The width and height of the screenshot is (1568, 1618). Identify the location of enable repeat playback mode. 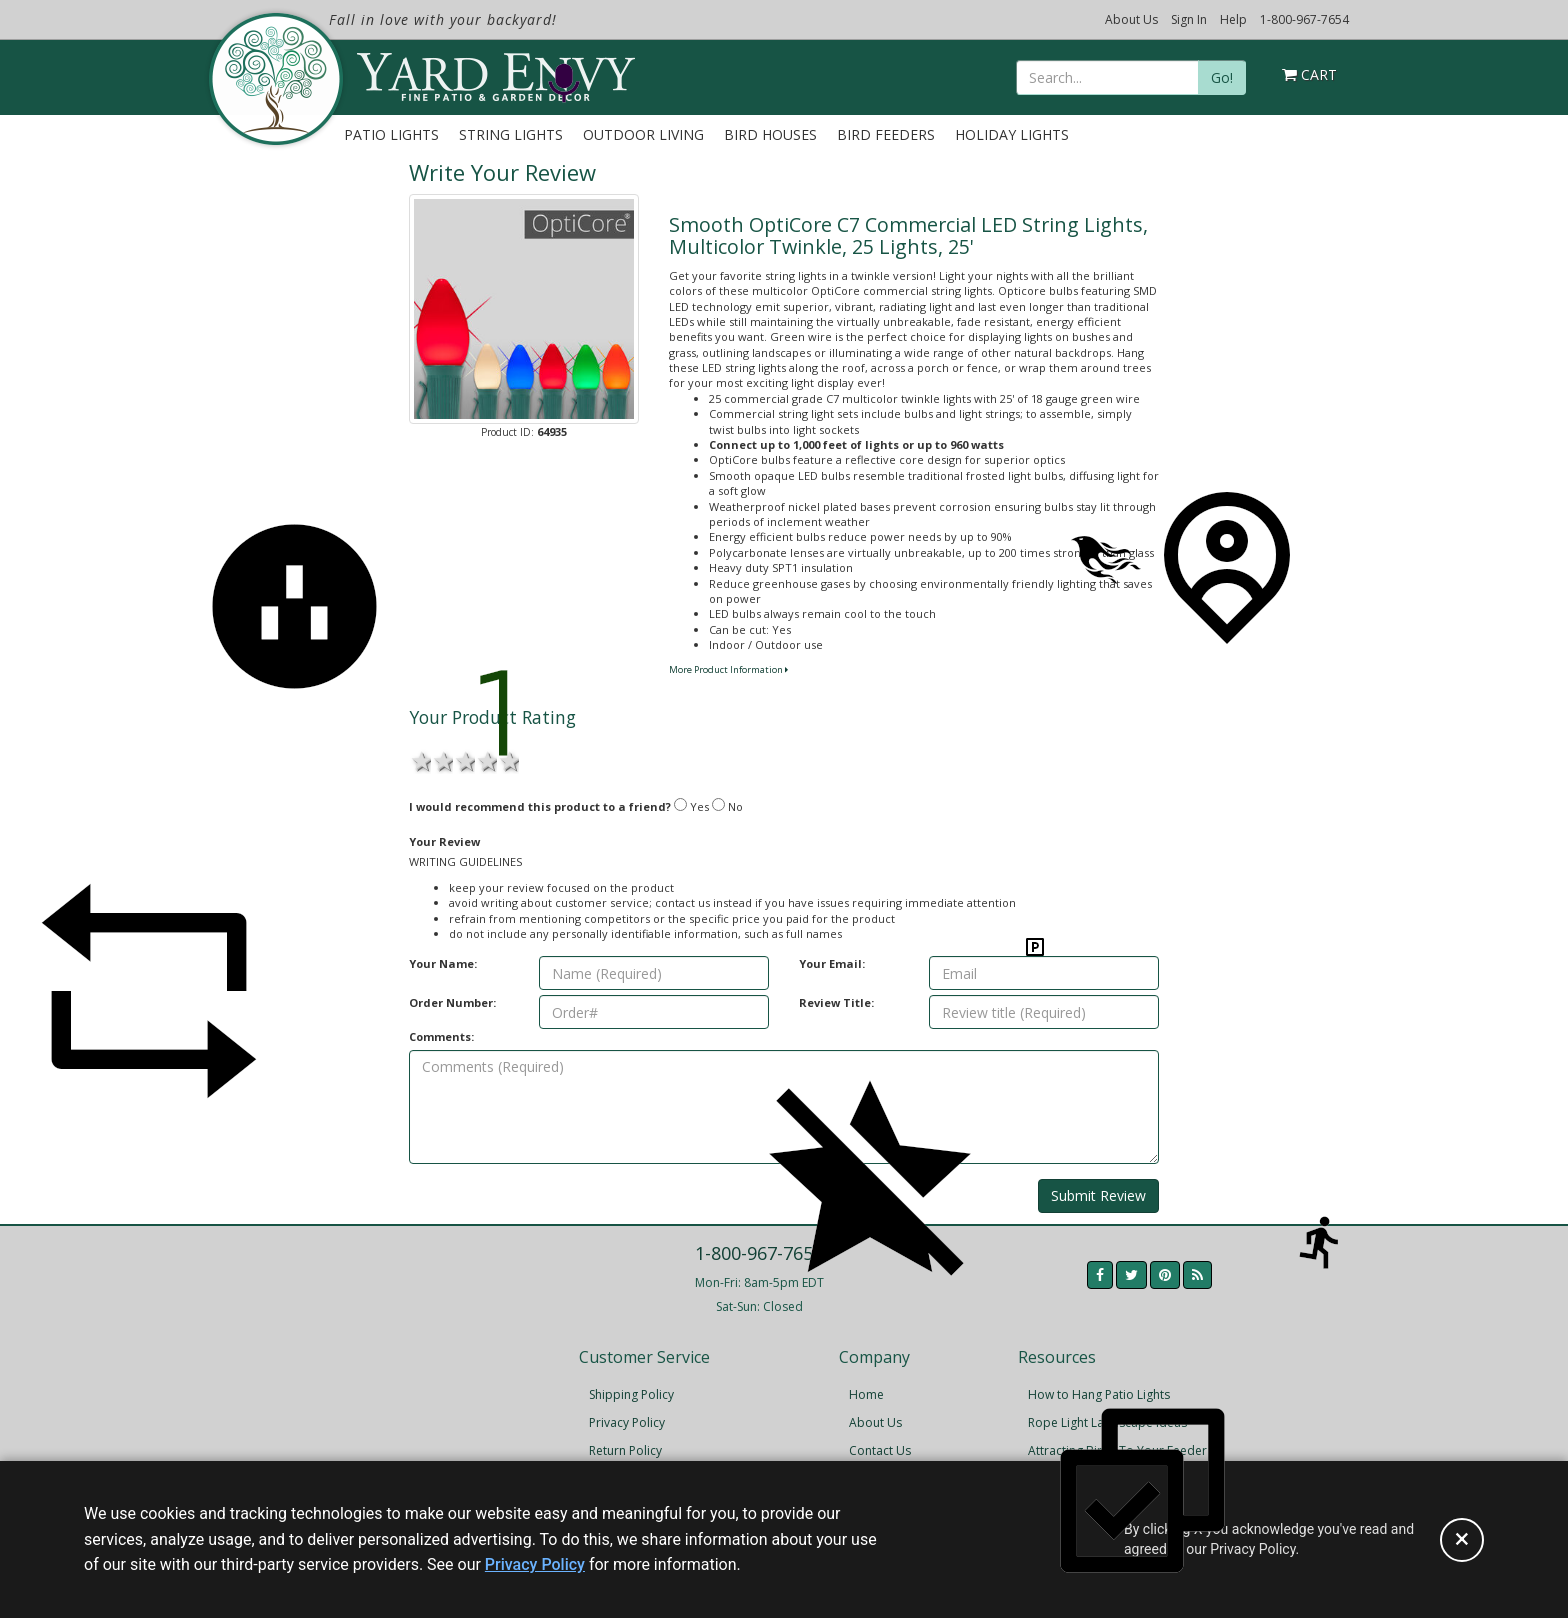
(149, 991).